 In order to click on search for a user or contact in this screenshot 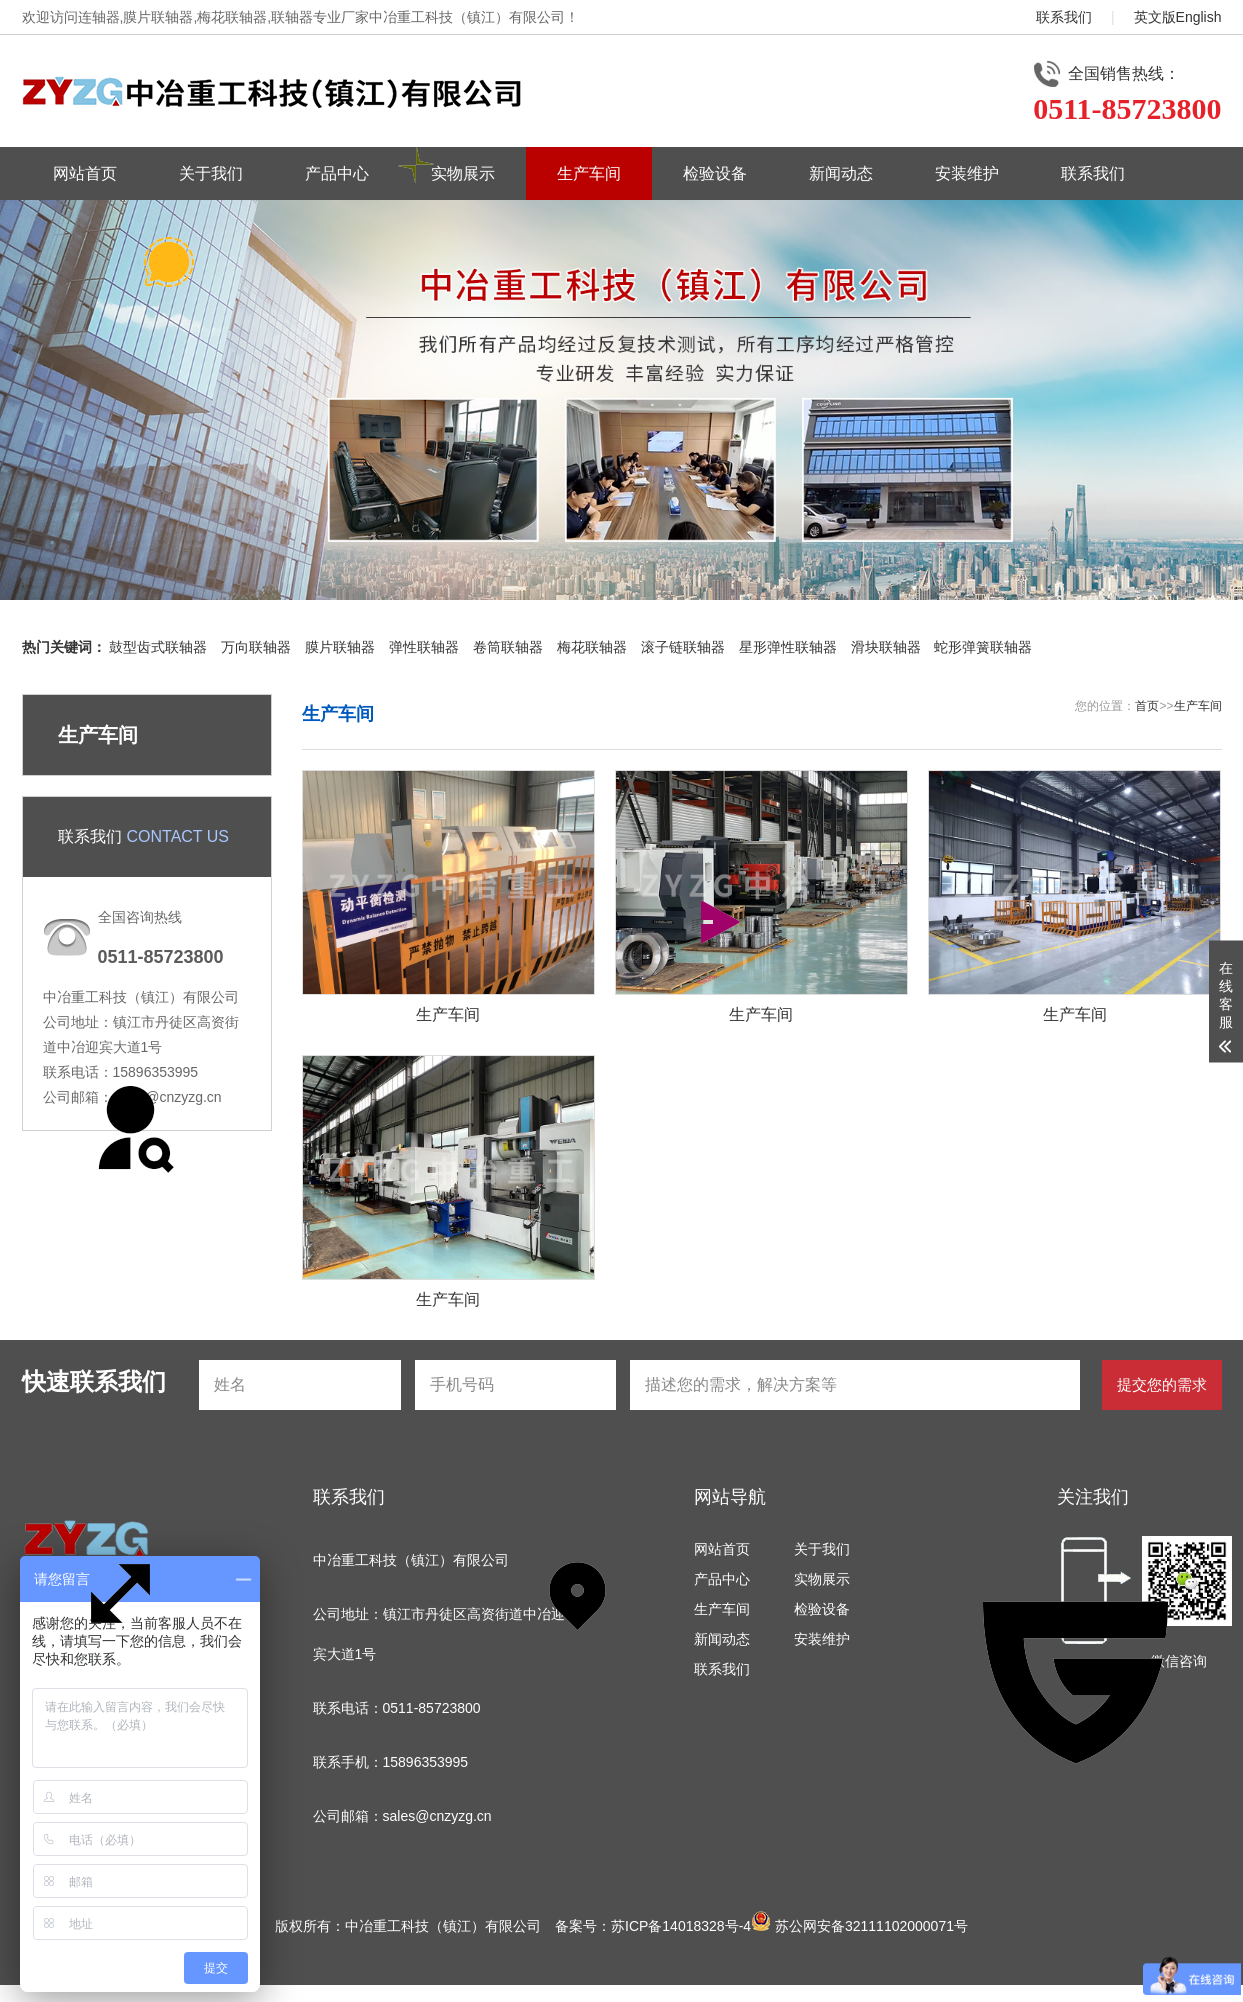, I will do `click(130, 1129)`.